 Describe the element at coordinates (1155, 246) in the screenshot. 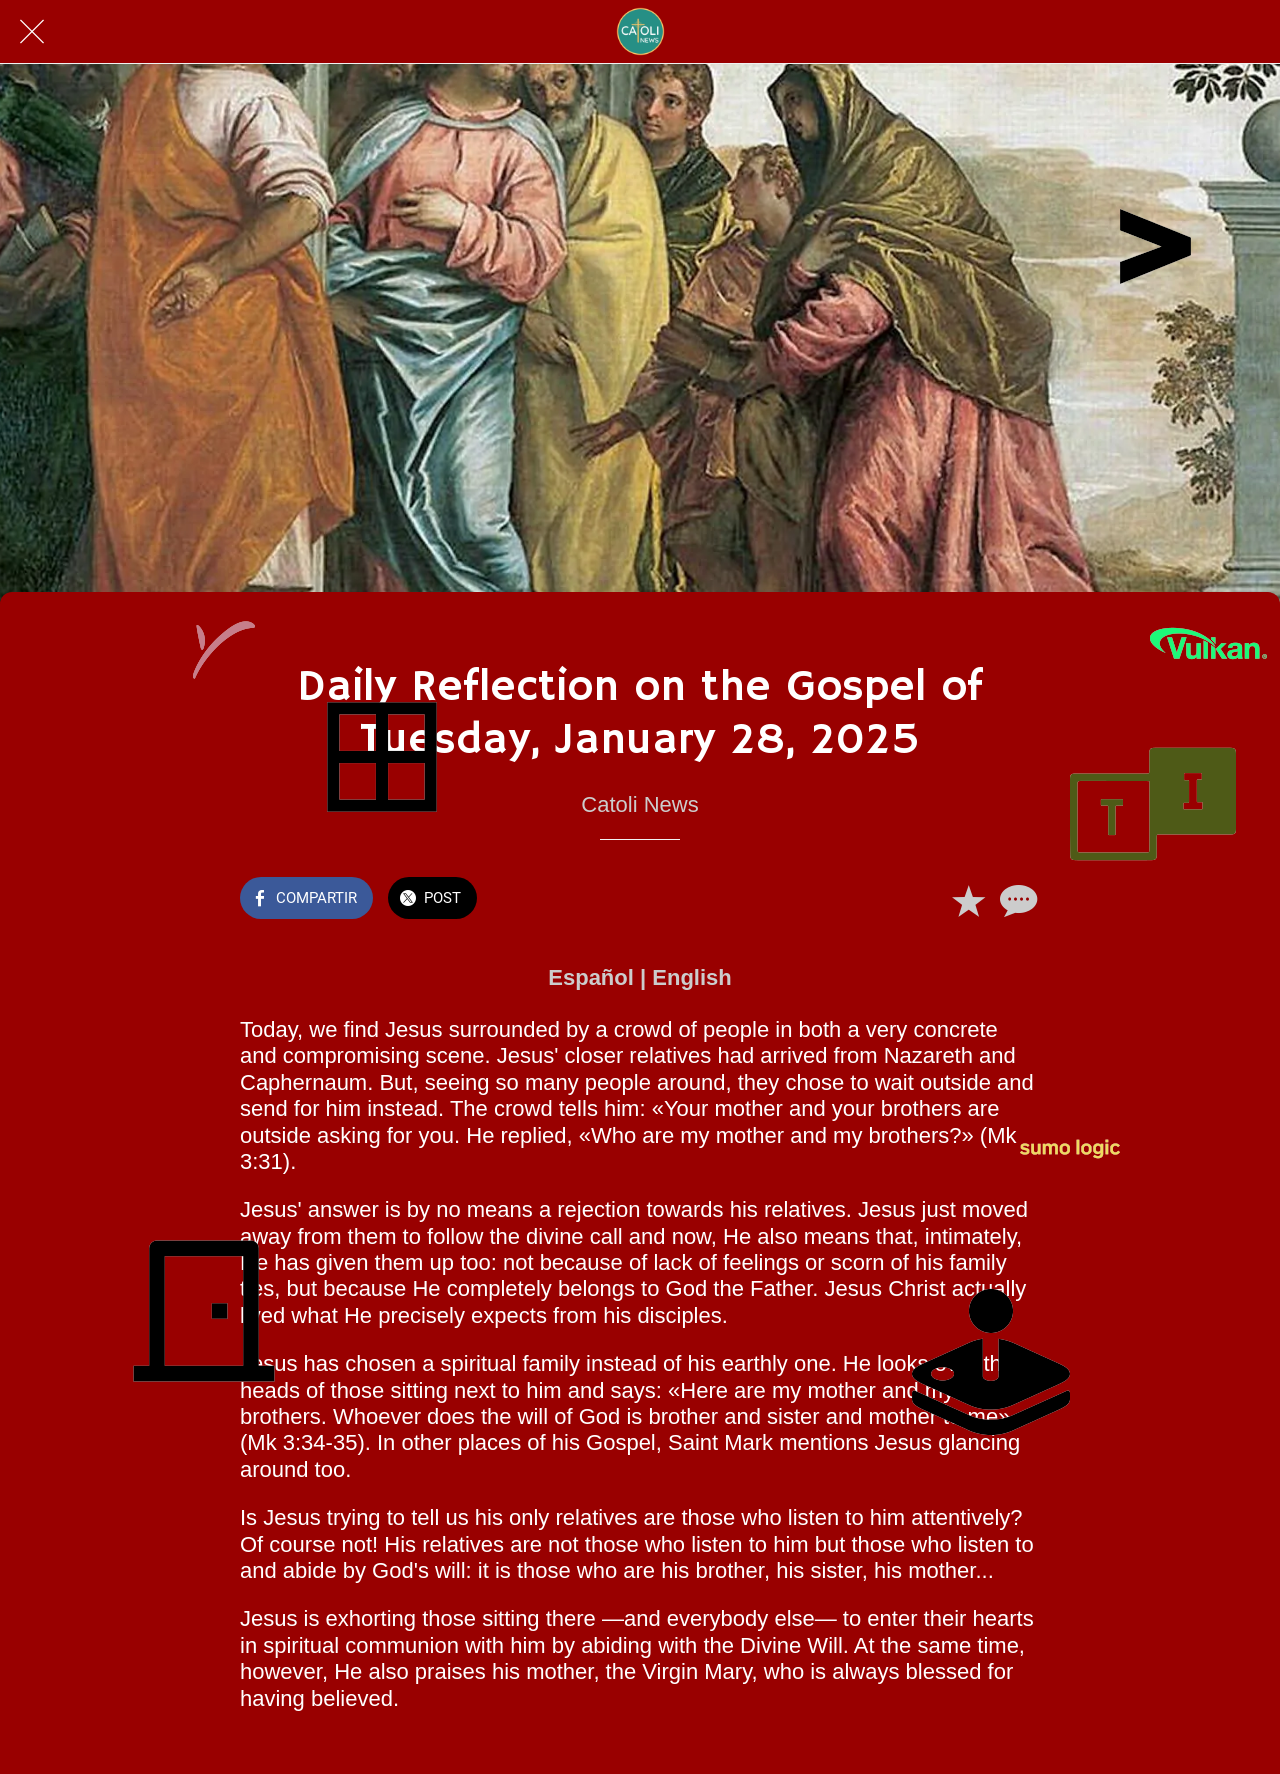

I see `accenture company logo` at that location.